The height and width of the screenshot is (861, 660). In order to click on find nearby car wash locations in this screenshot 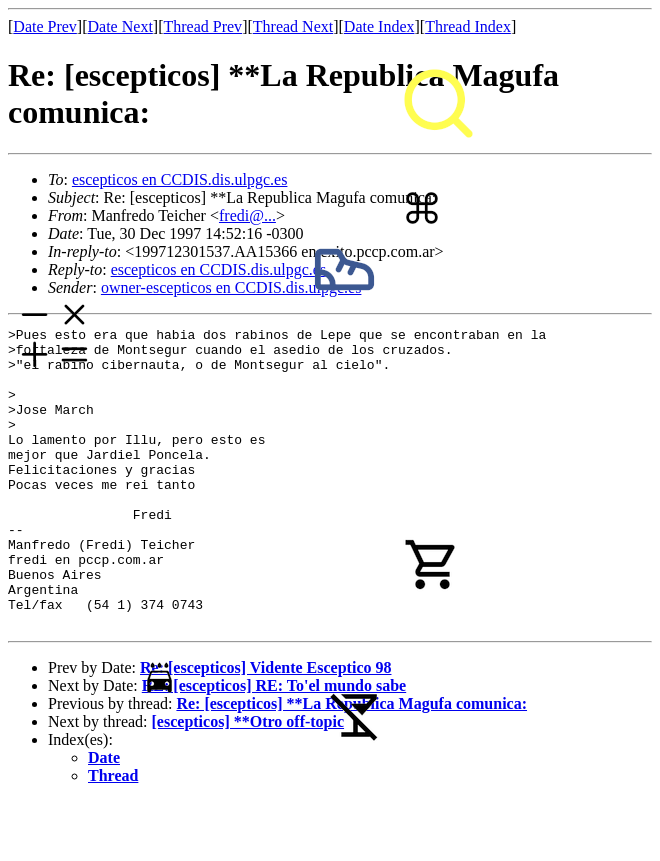, I will do `click(159, 677)`.